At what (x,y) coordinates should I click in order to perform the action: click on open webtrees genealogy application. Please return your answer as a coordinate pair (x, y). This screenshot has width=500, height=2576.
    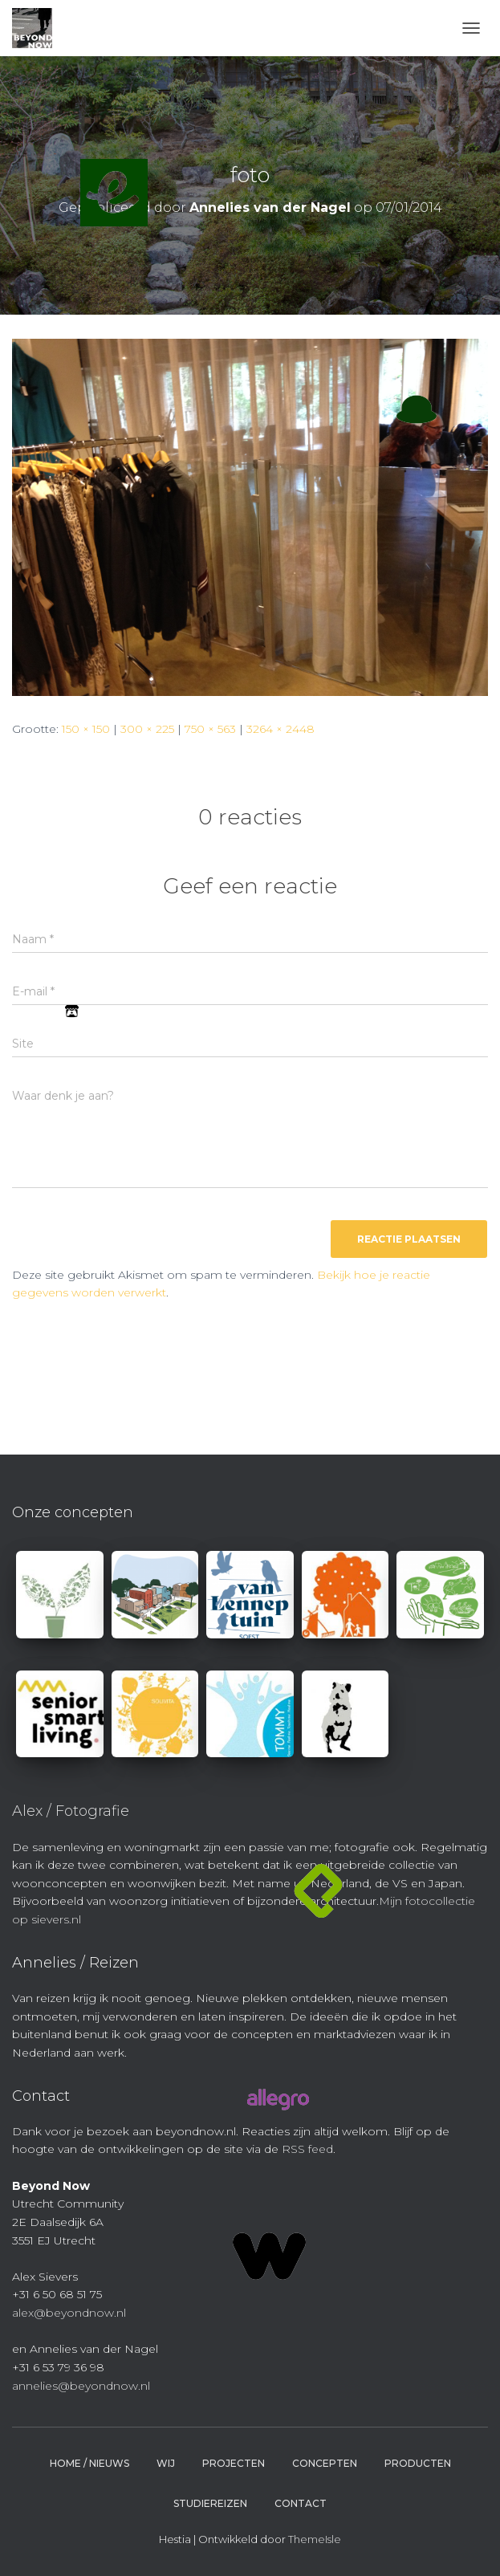
    Looking at the image, I should click on (269, 2256).